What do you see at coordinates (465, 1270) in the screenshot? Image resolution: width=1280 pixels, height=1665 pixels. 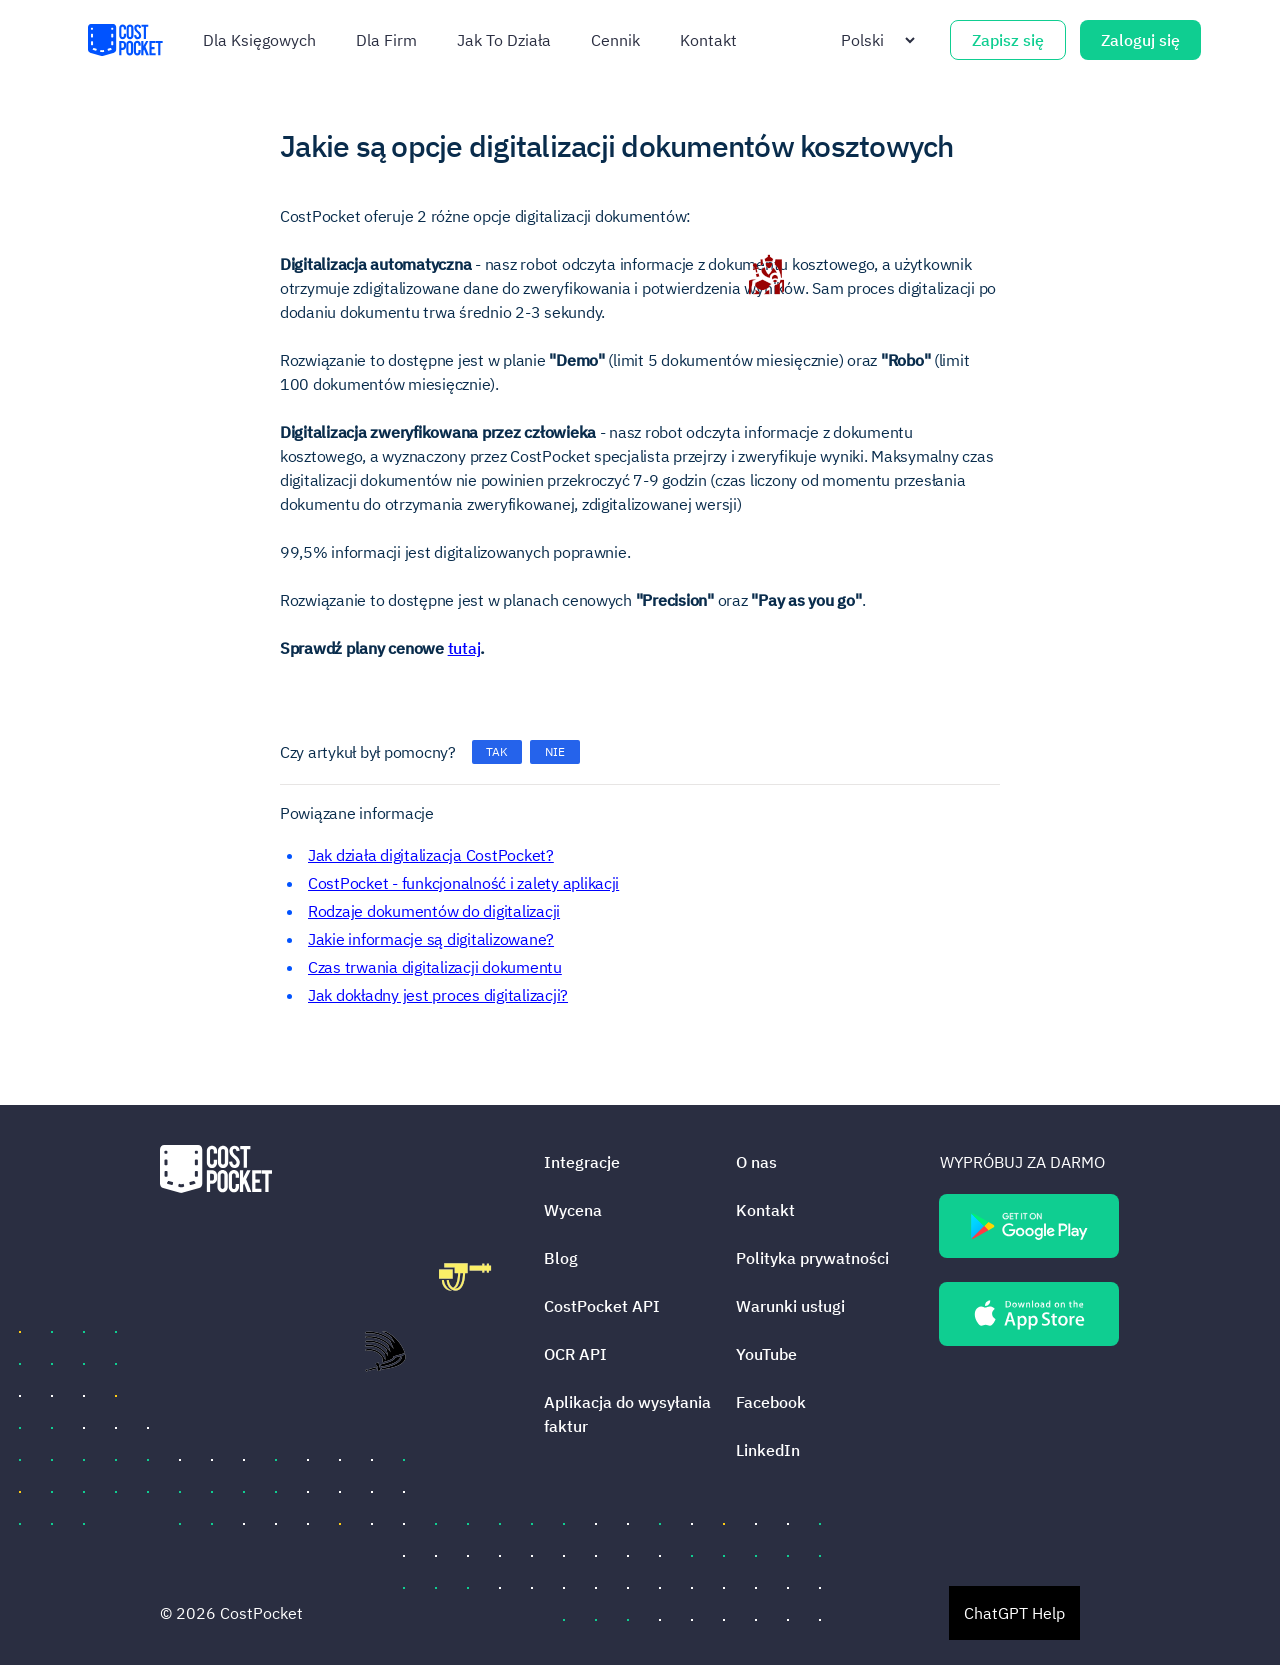 I see `select minigun weapon` at bounding box center [465, 1270].